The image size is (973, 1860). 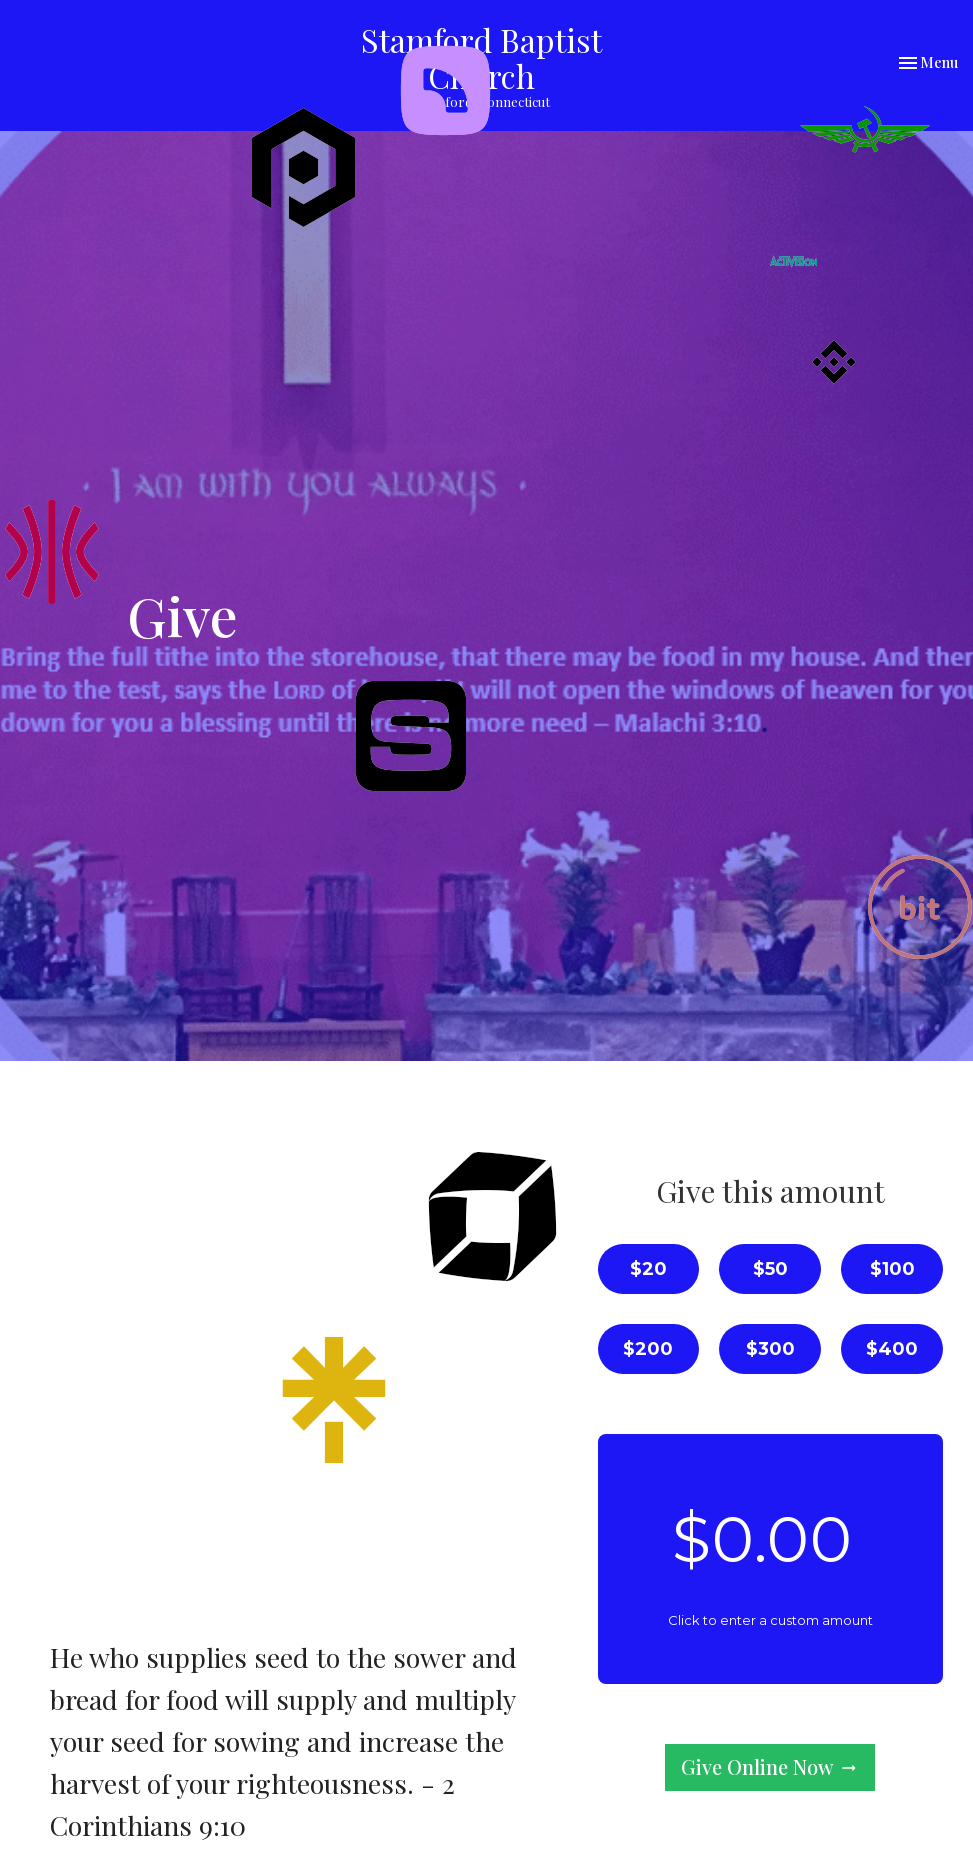 I want to click on visit the PyUp security service website, so click(x=303, y=167).